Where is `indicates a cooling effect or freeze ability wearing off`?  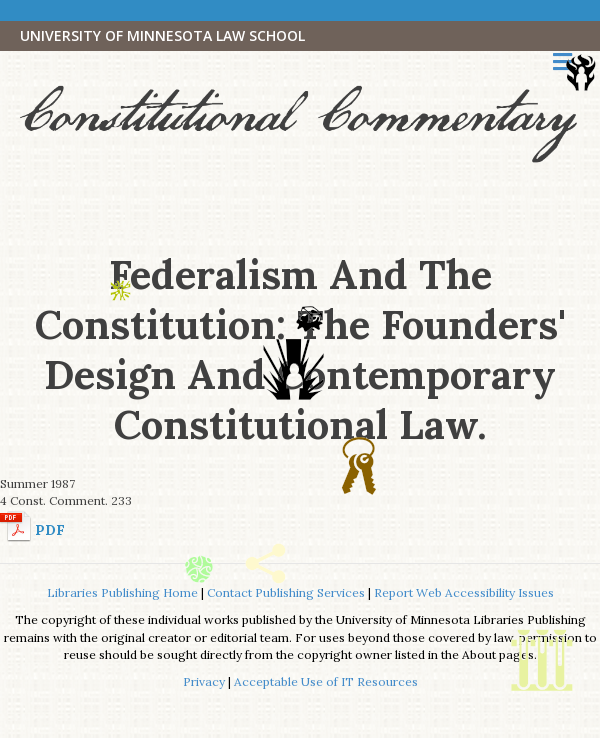
indicates a cooling effect or freeze ability wearing off is located at coordinates (309, 318).